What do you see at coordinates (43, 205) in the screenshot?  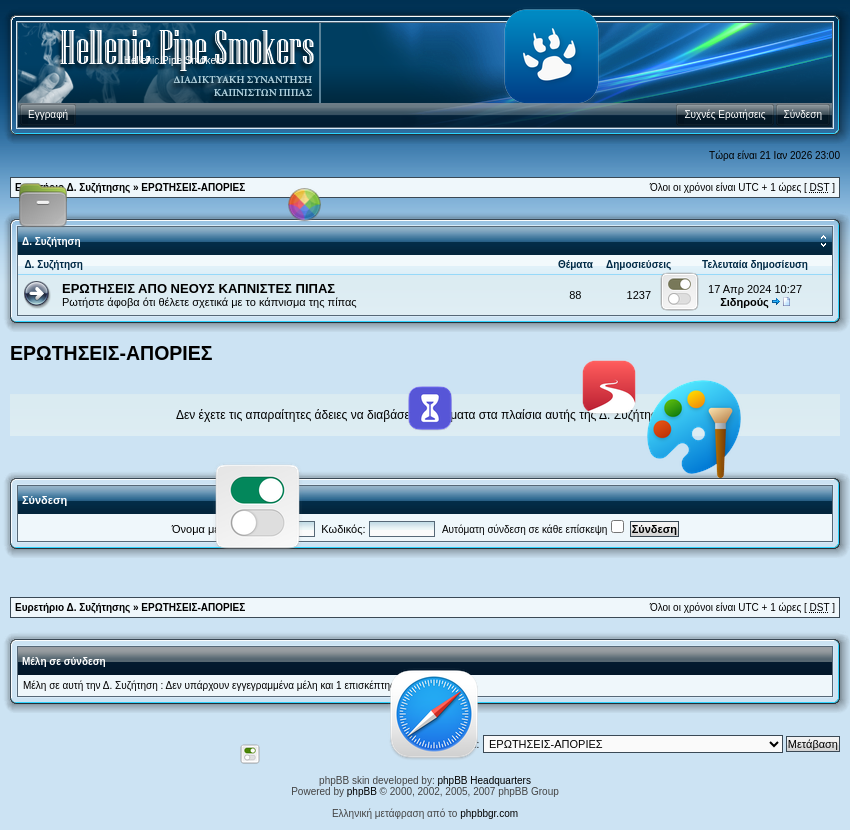 I see `open the file manager app` at bounding box center [43, 205].